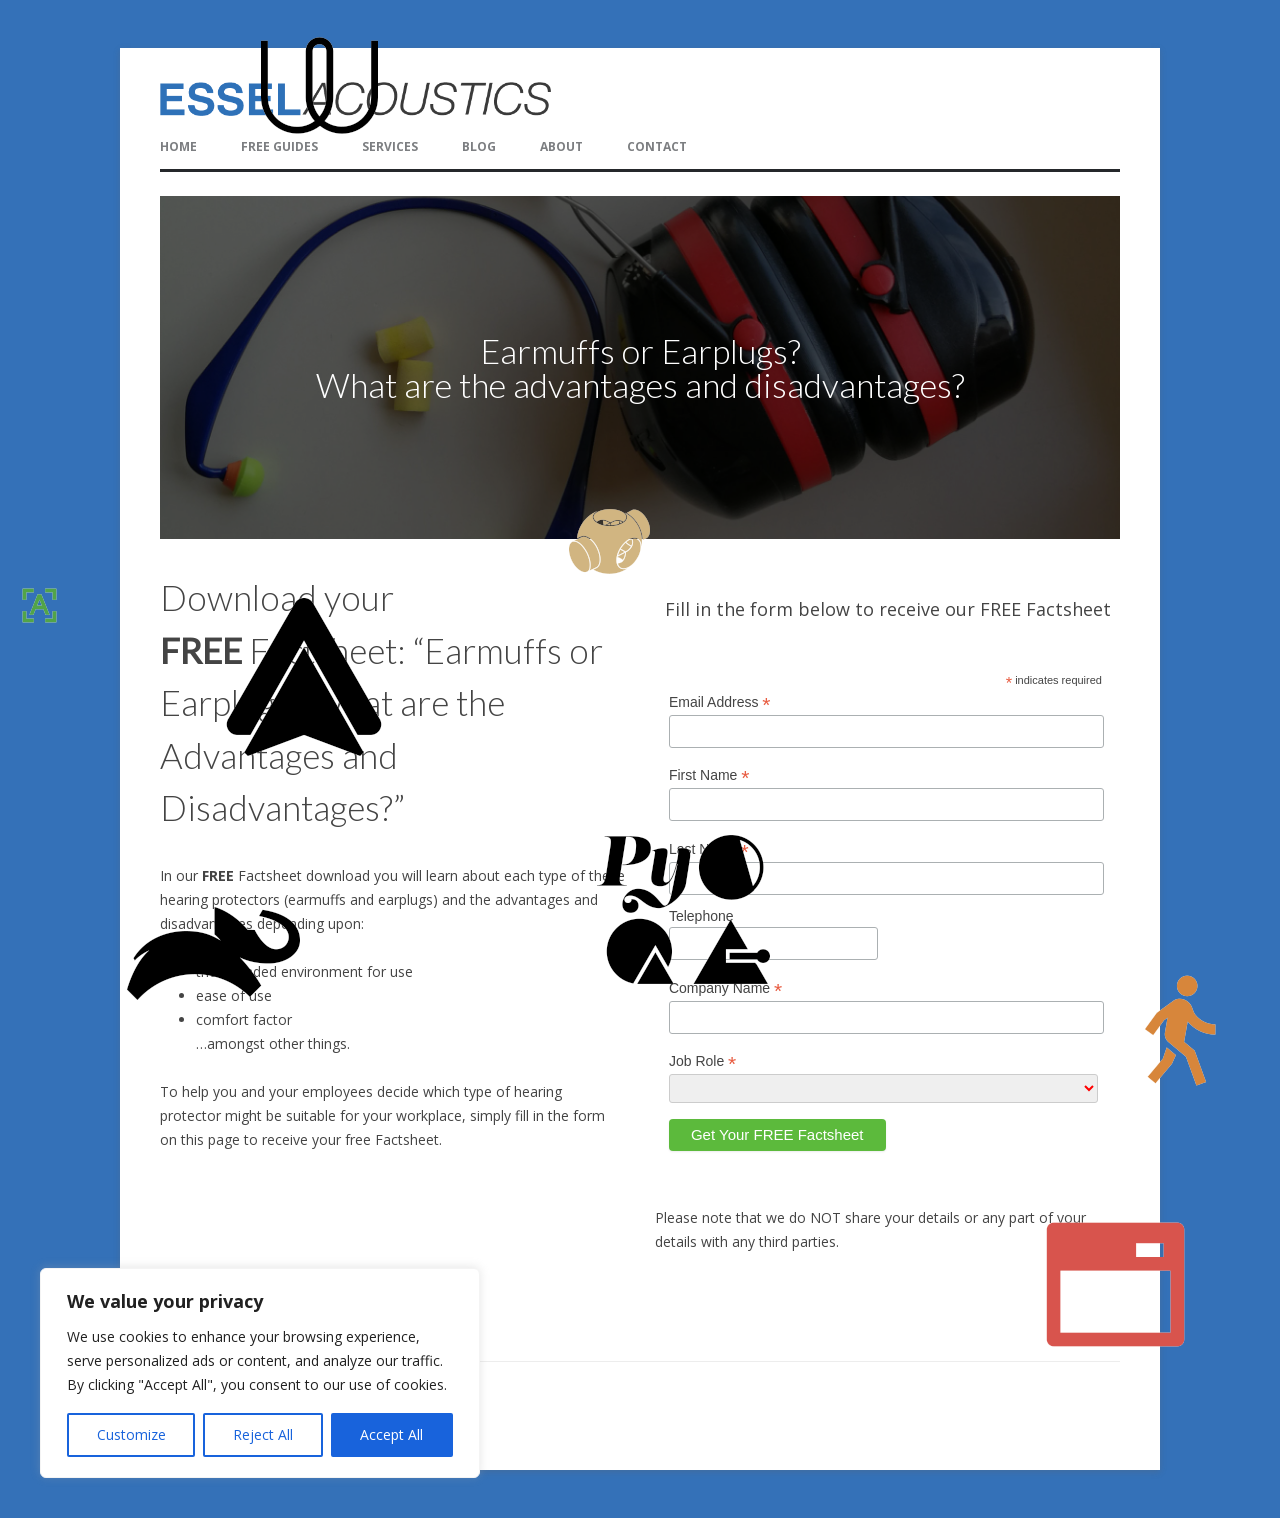  I want to click on pycqa (python code quality authority) organization logo, so click(683, 909).